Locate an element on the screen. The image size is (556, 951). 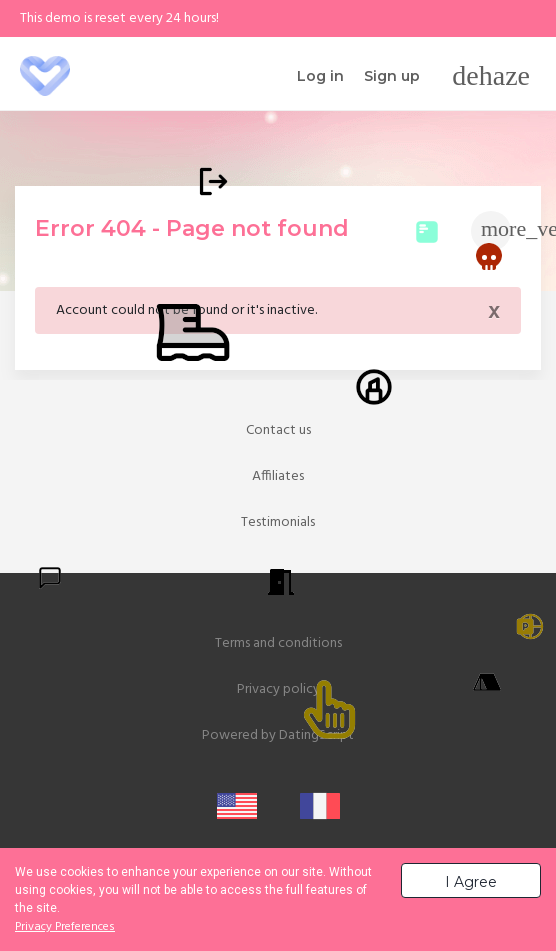
open Microsoft PowerPoint is located at coordinates (529, 626).